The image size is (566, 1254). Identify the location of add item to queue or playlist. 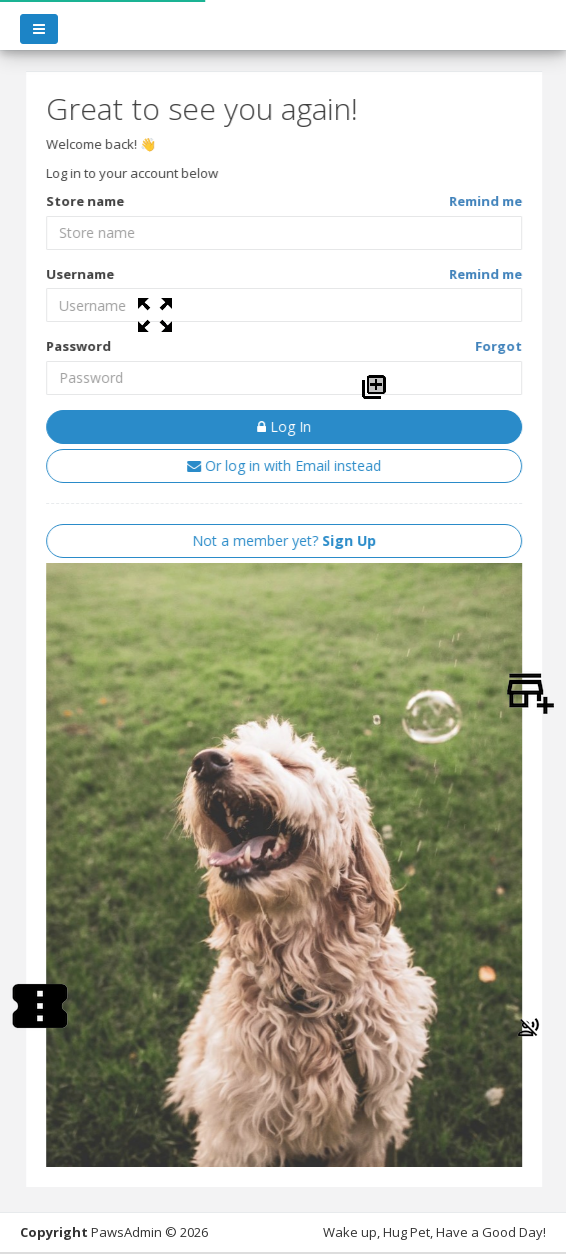
(374, 387).